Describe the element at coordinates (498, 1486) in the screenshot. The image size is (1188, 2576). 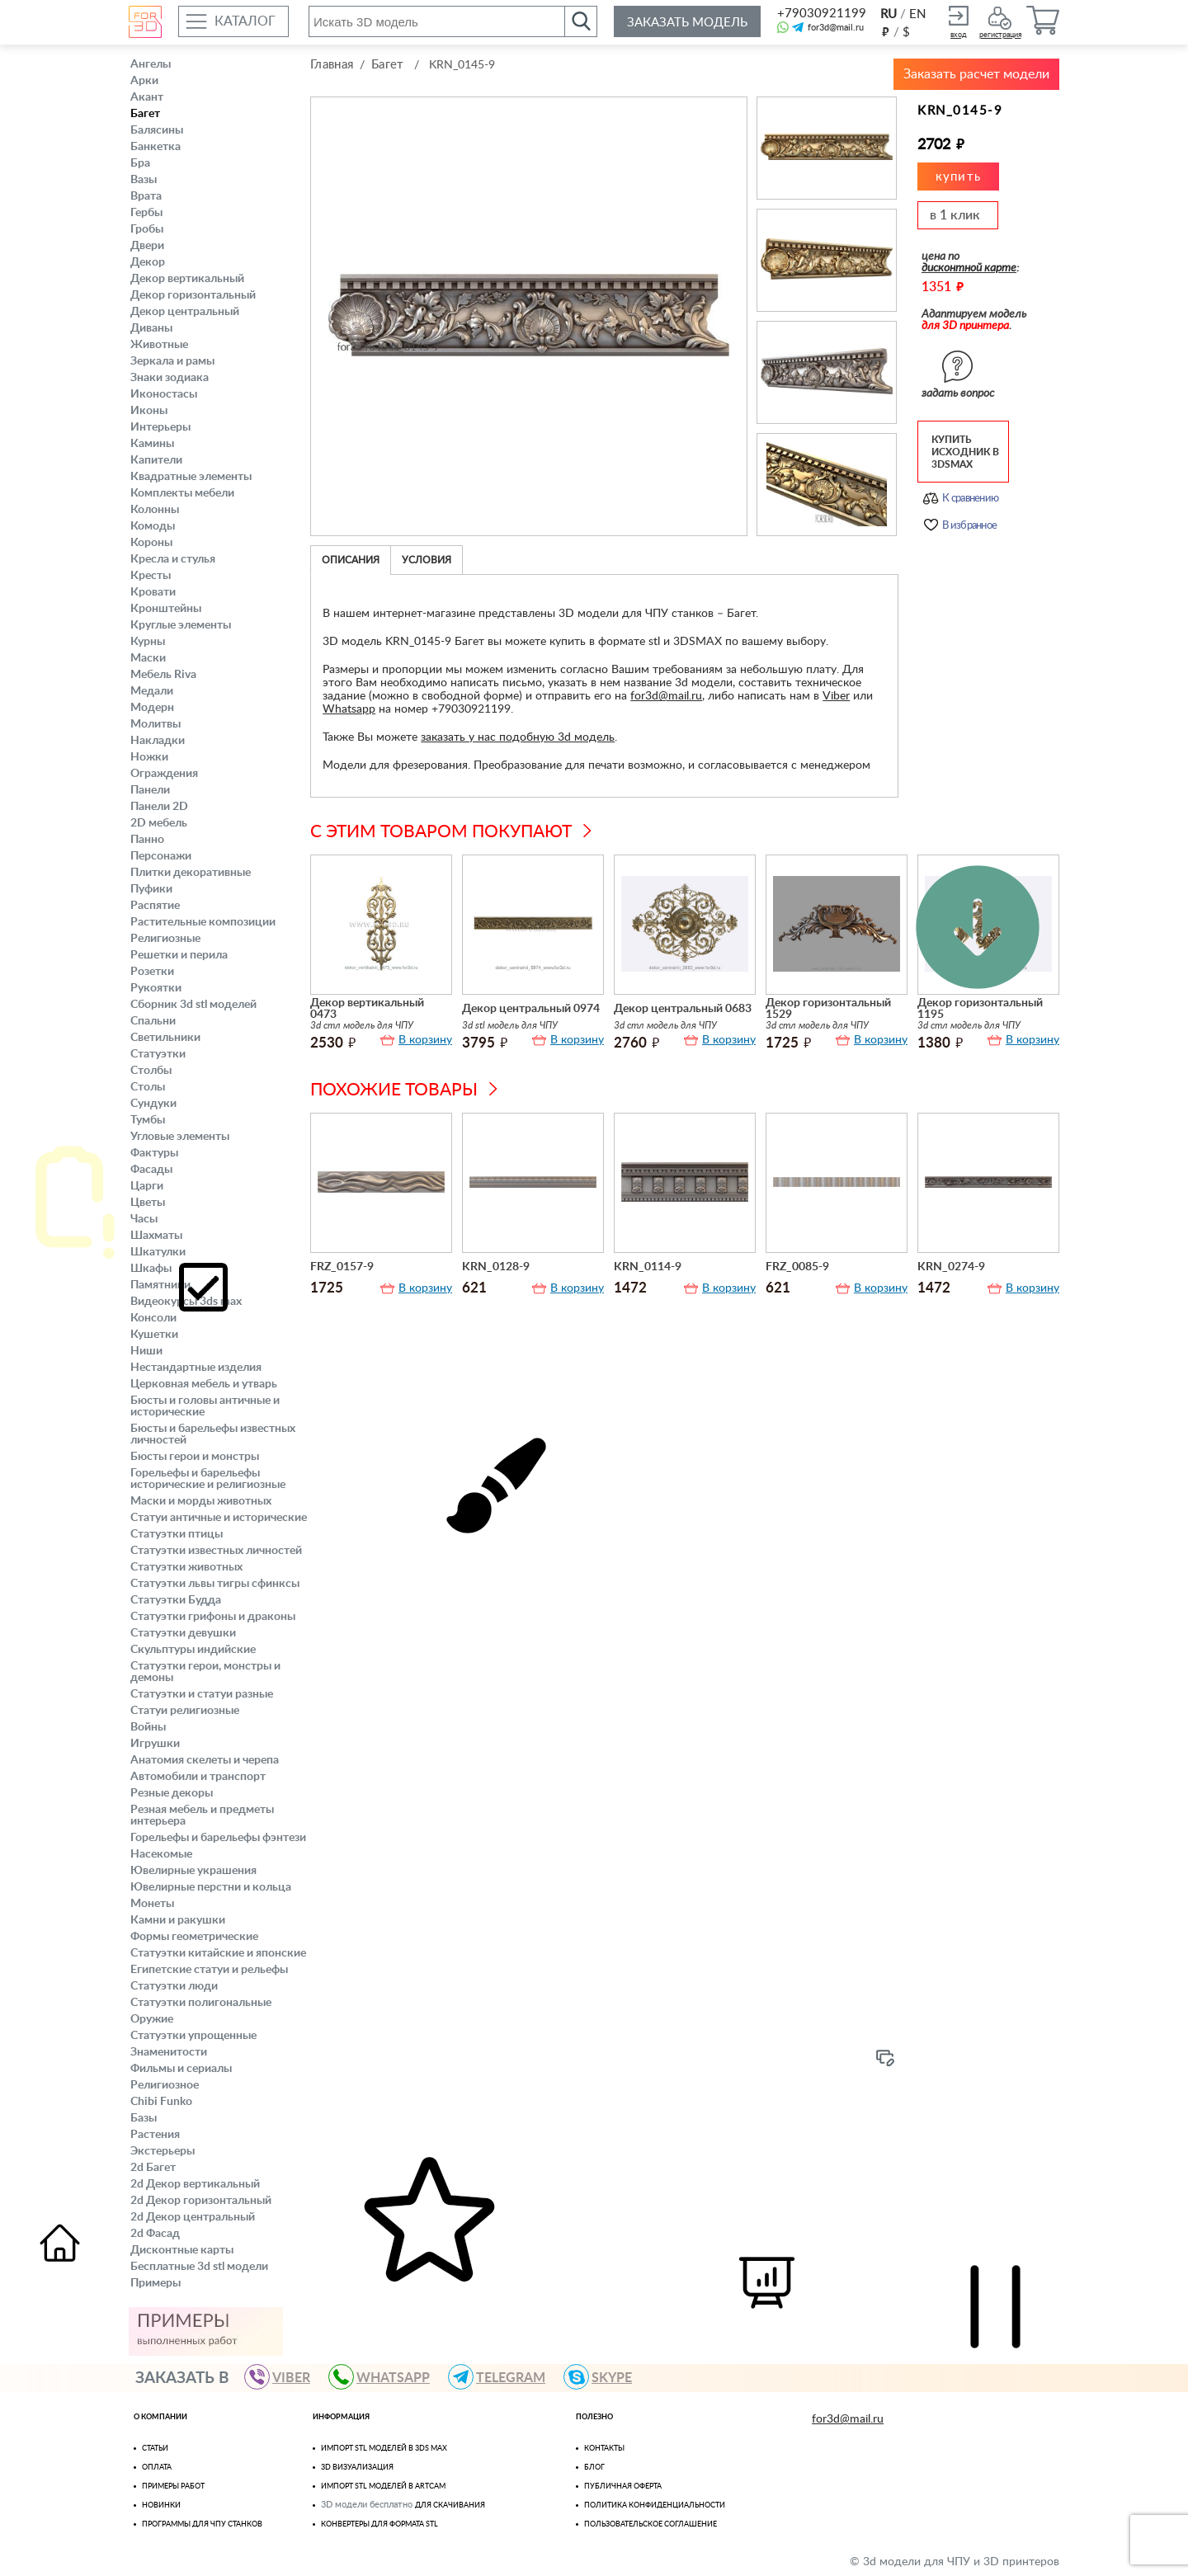
I see `access drawing or painting tools` at that location.